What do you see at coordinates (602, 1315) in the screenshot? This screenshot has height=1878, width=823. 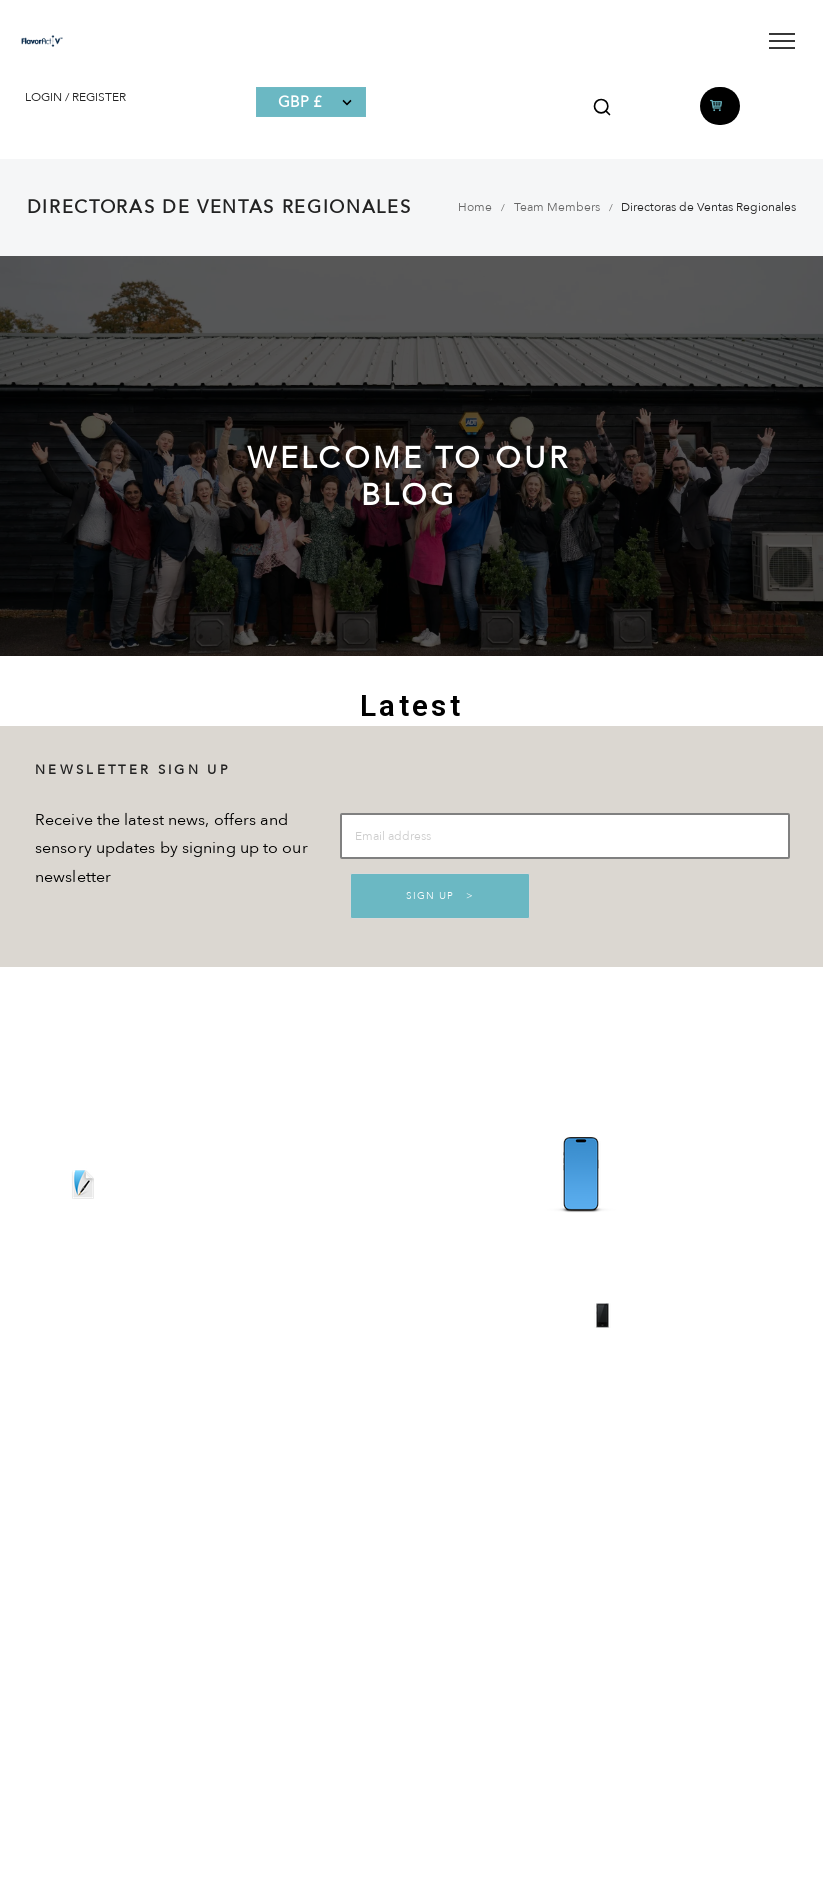 I see `iPod nano device connected to your system` at bounding box center [602, 1315].